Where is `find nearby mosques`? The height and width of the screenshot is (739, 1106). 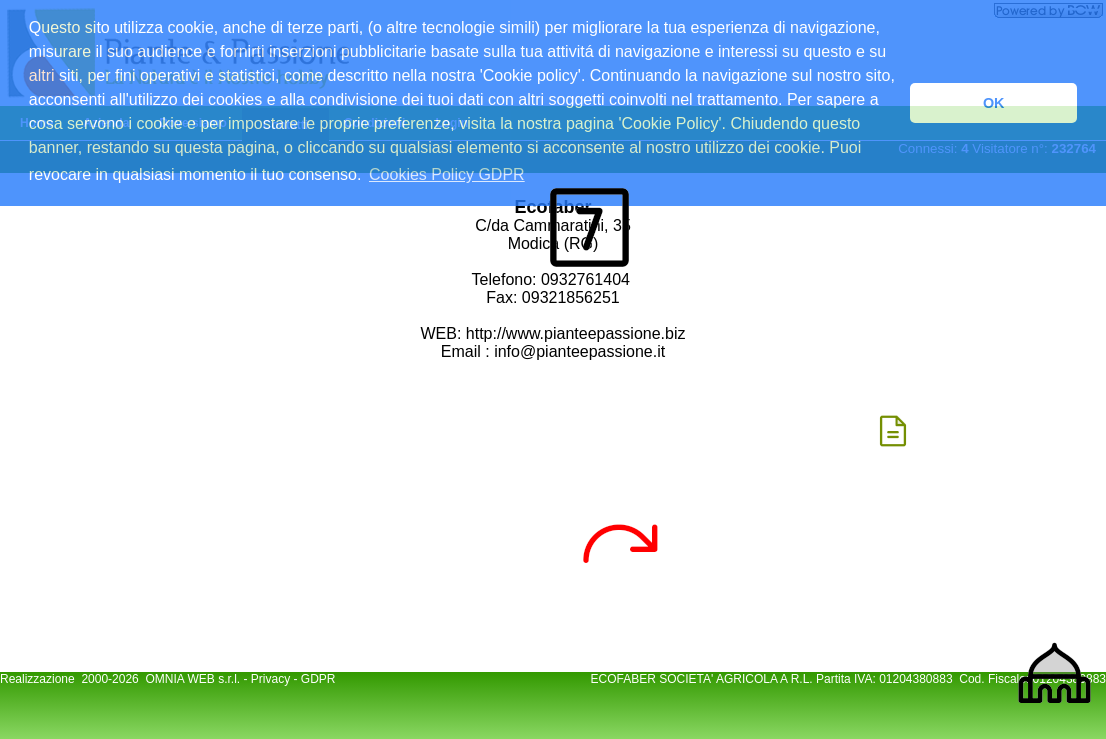 find nearby mosques is located at coordinates (1054, 676).